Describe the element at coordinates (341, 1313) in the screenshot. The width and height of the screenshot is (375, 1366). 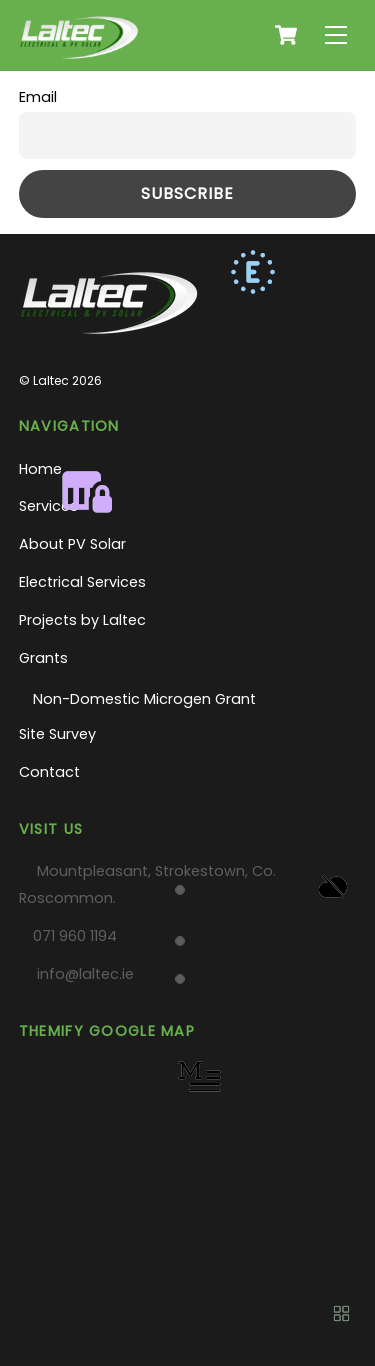
I see `view all apps or menu grid` at that location.